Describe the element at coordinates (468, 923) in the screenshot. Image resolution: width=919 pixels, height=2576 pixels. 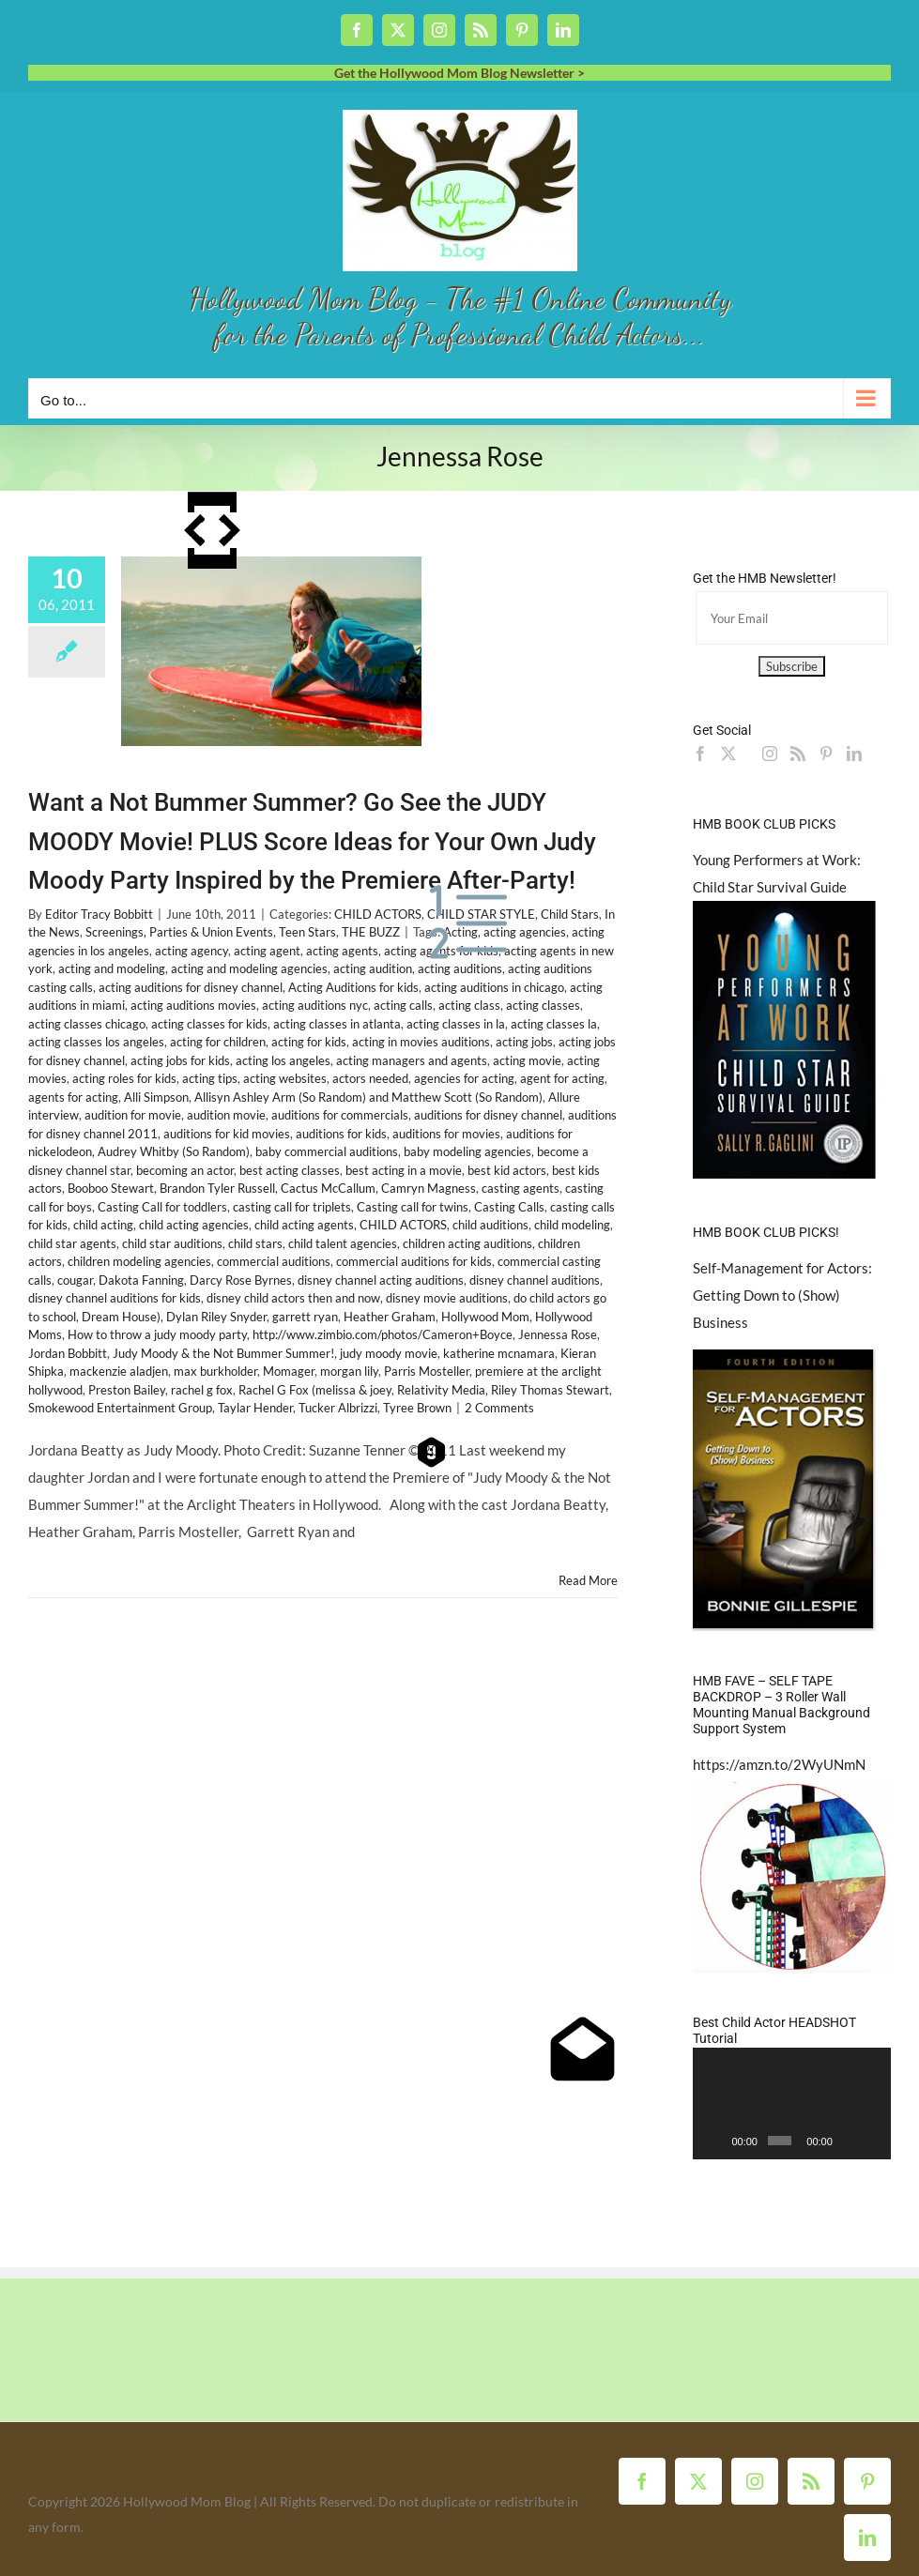
I see `create a numbered list` at that location.